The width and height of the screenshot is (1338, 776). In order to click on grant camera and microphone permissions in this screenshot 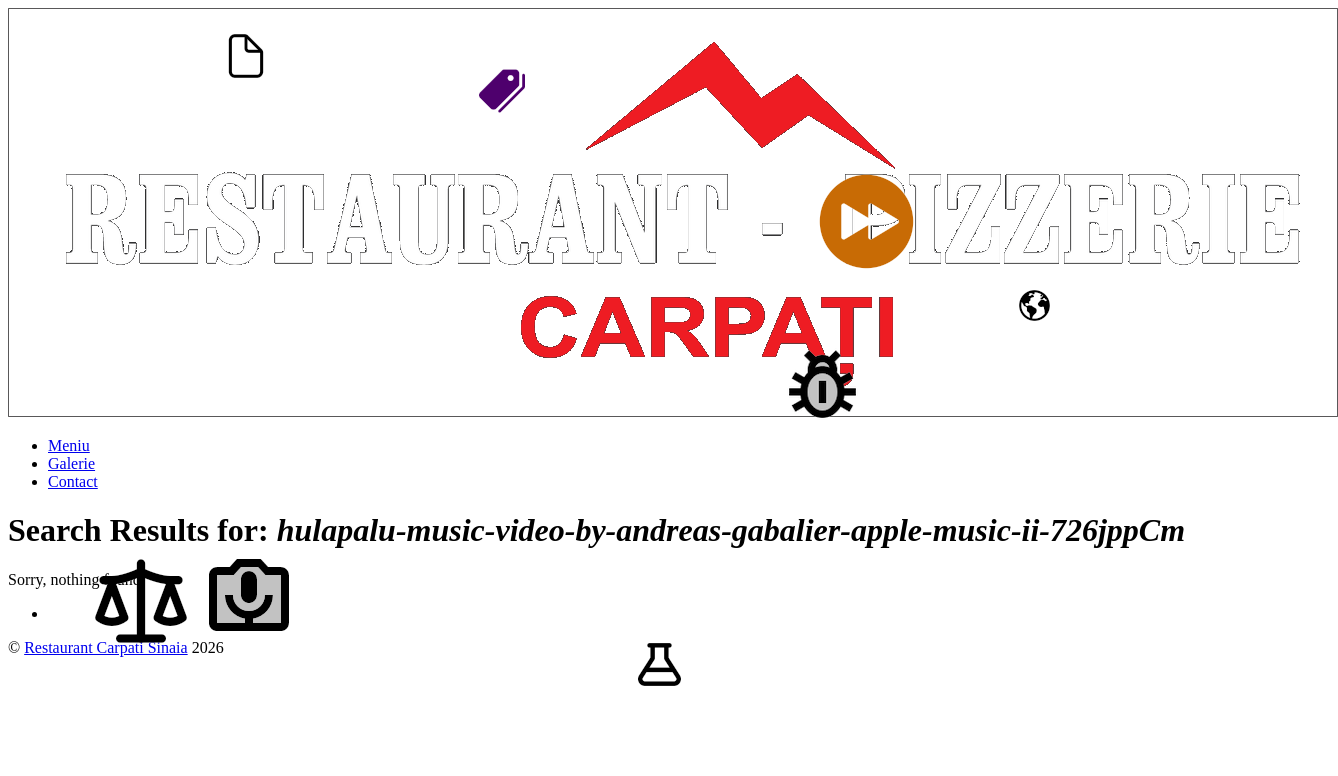, I will do `click(249, 595)`.